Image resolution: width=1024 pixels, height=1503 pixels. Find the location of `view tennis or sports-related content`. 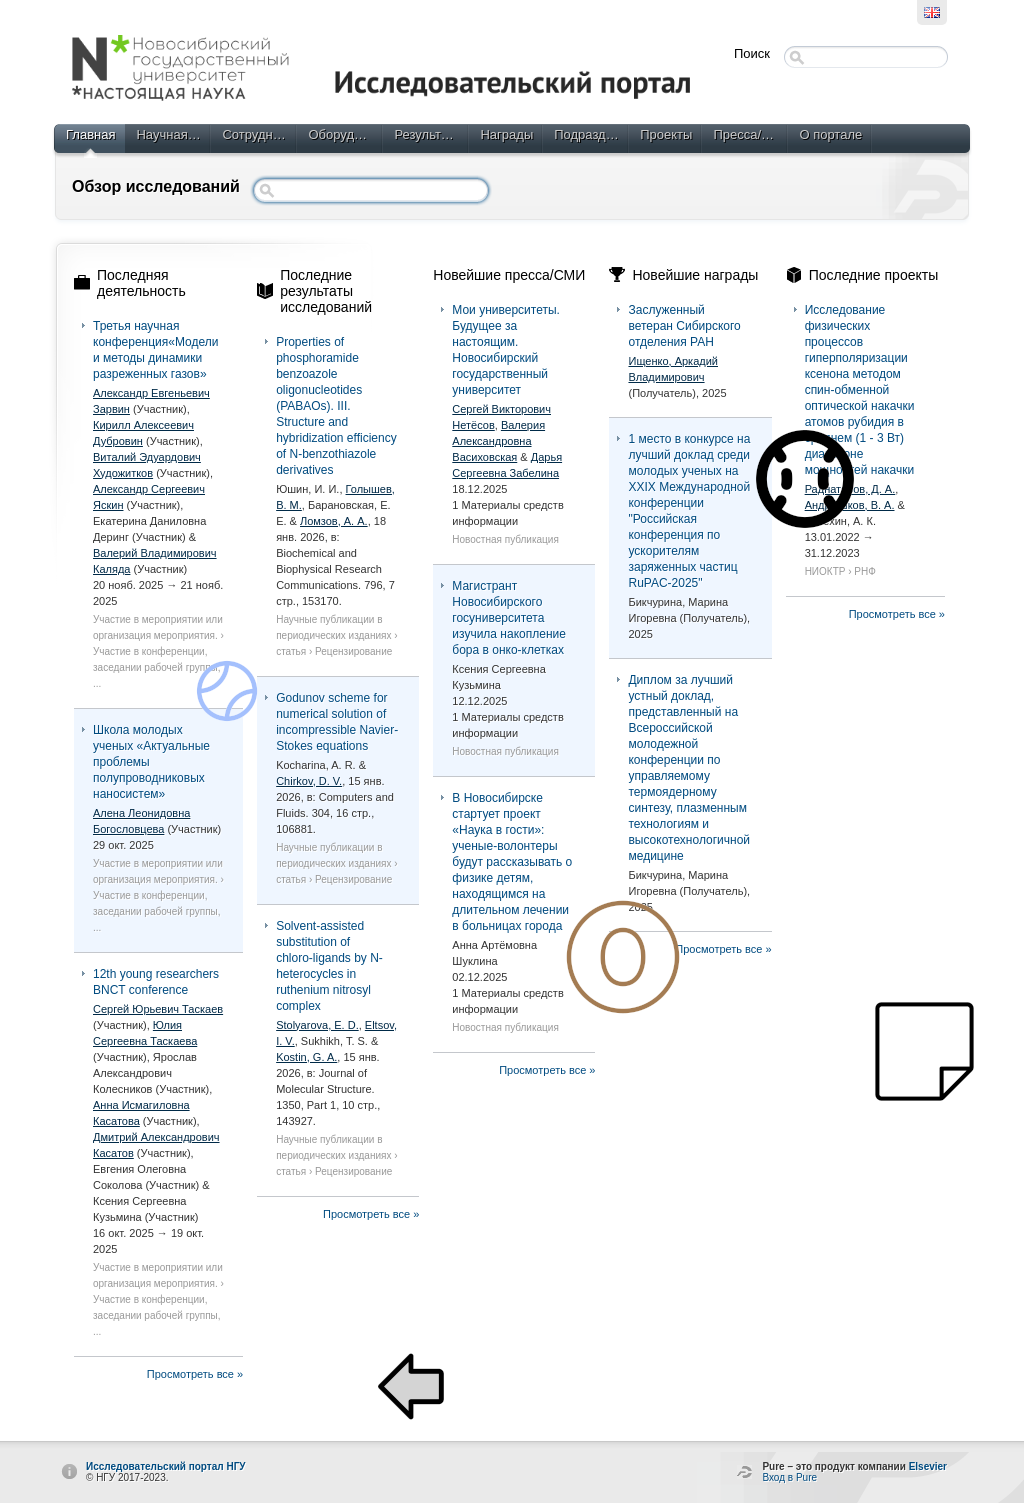

view tennis or sports-related content is located at coordinates (227, 691).